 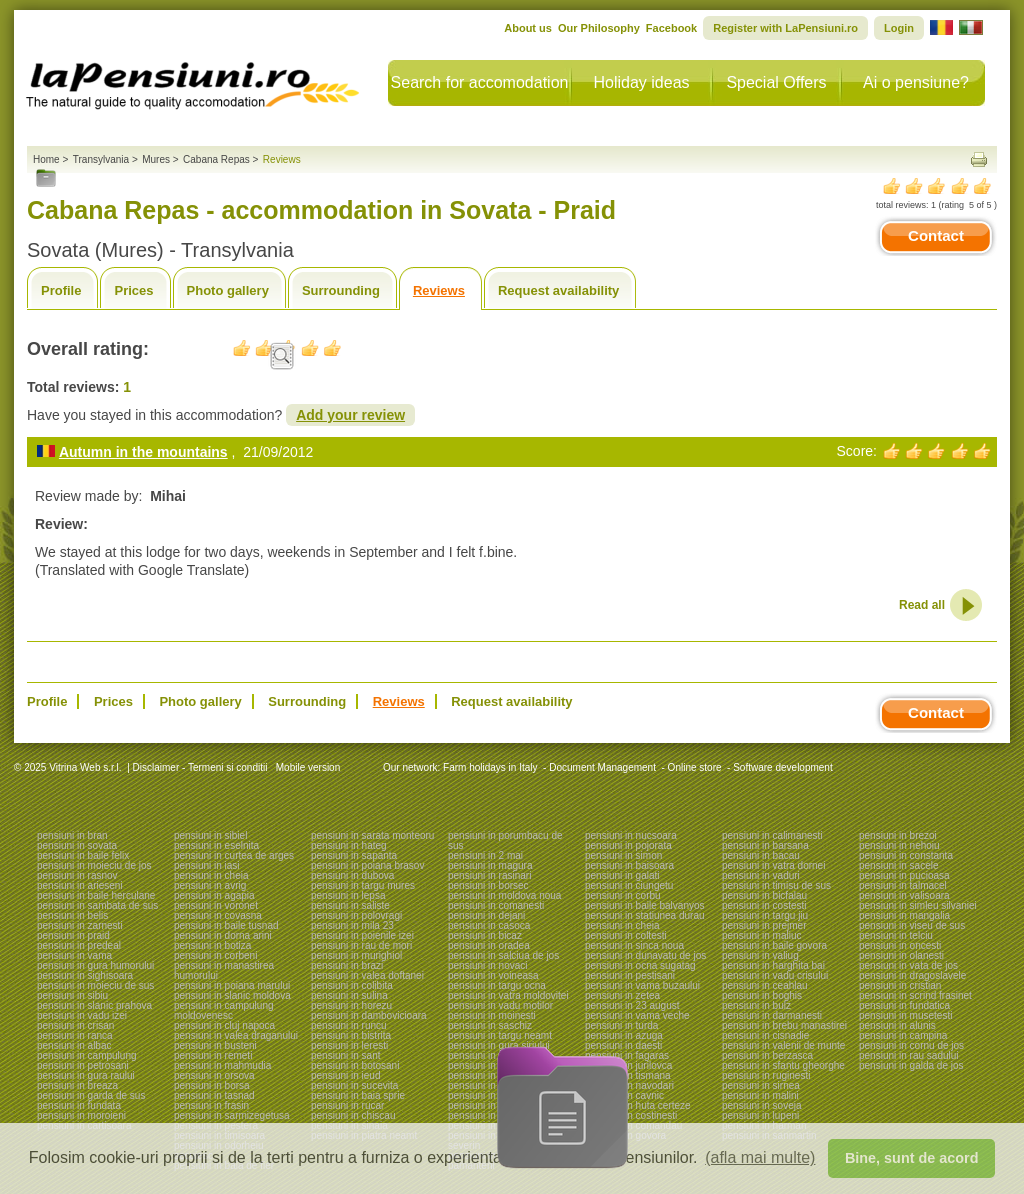 What do you see at coordinates (282, 356) in the screenshot?
I see `open the log viewer application` at bounding box center [282, 356].